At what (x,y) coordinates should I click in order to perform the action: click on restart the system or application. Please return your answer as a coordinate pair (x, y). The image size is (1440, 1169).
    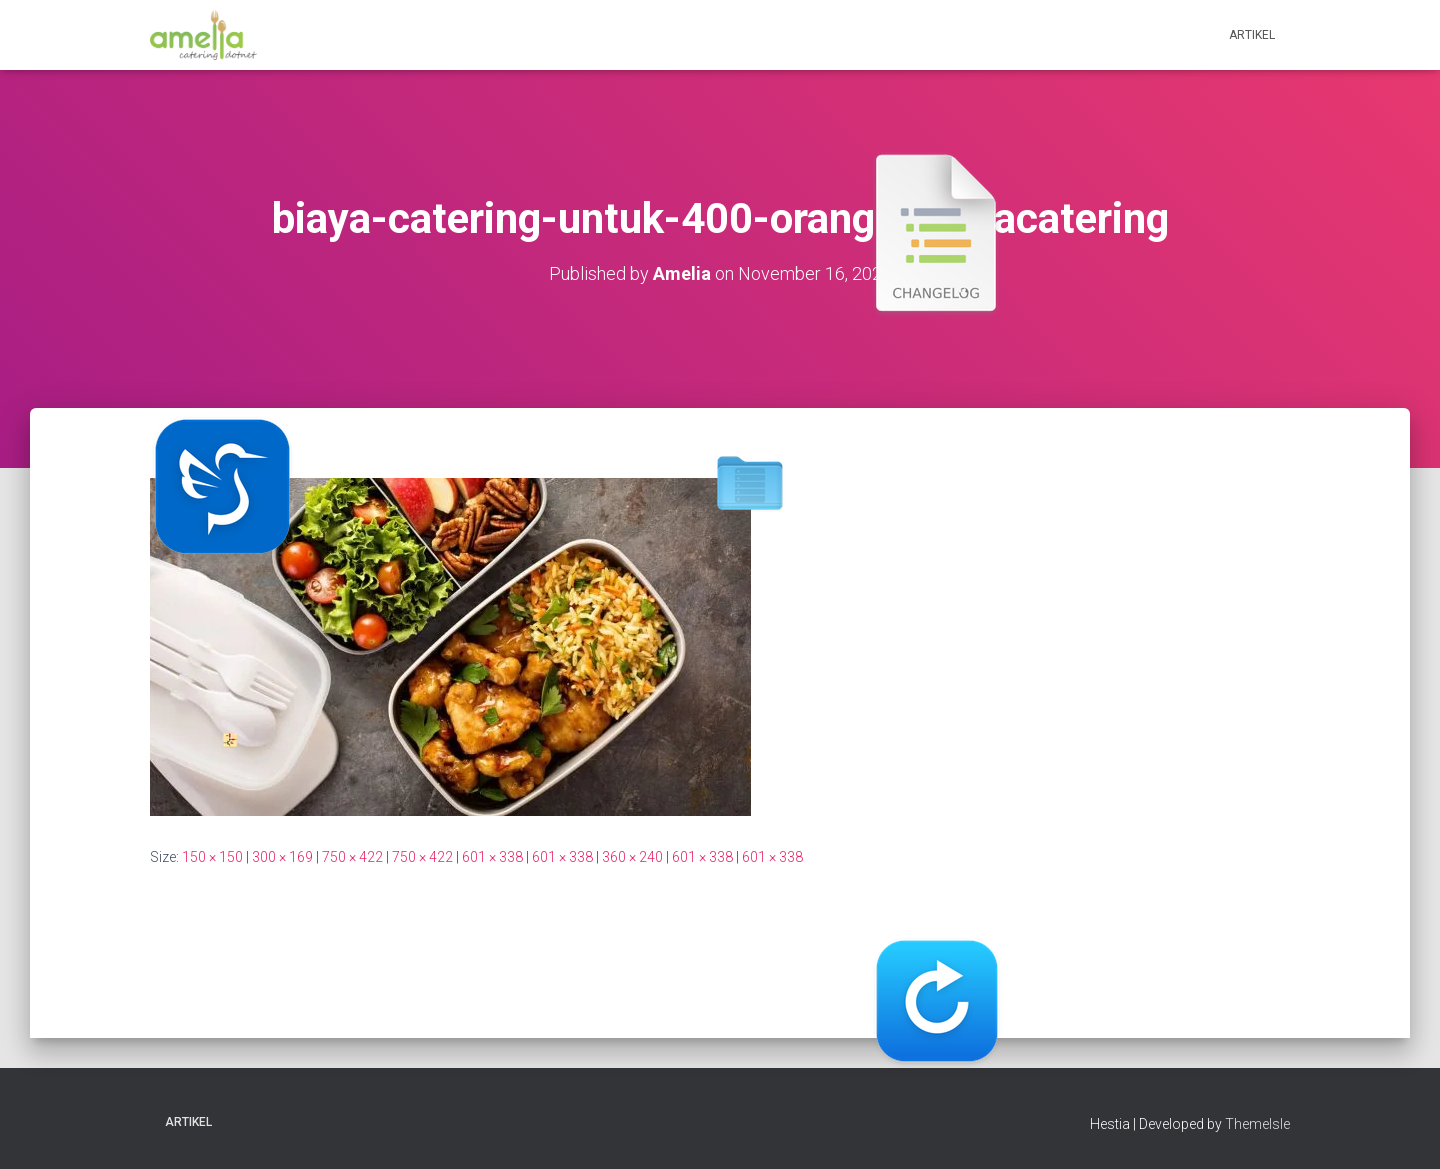
    Looking at the image, I should click on (937, 1001).